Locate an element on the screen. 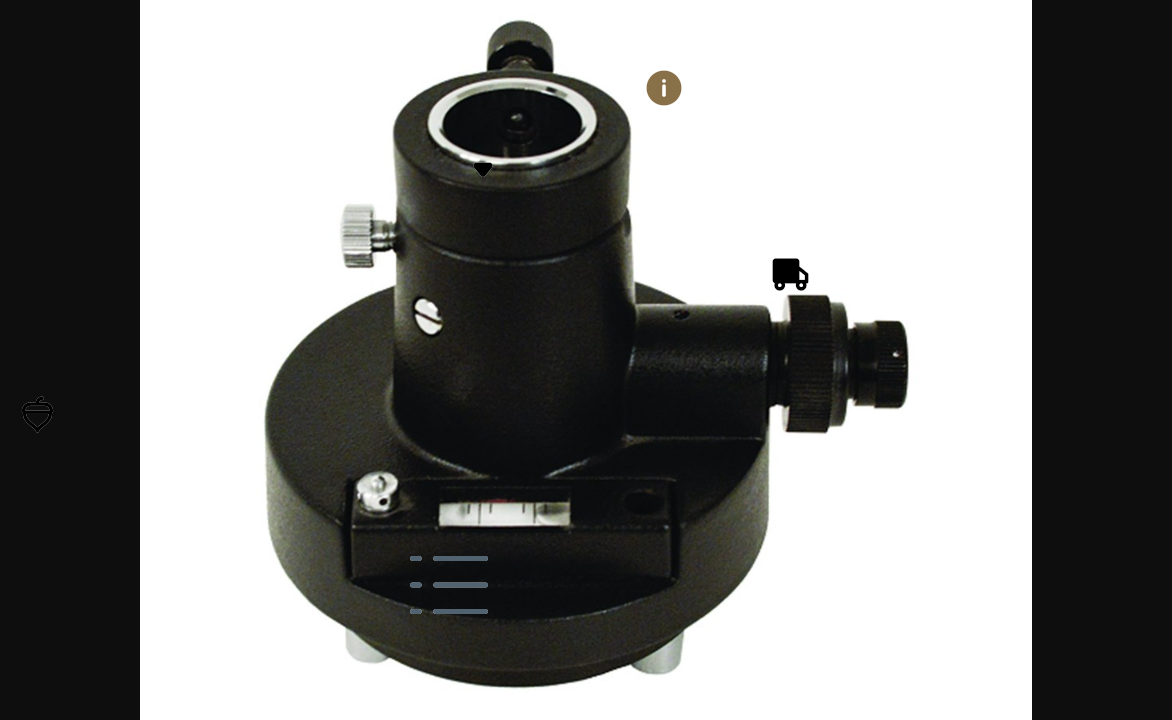  view more information or details is located at coordinates (664, 88).